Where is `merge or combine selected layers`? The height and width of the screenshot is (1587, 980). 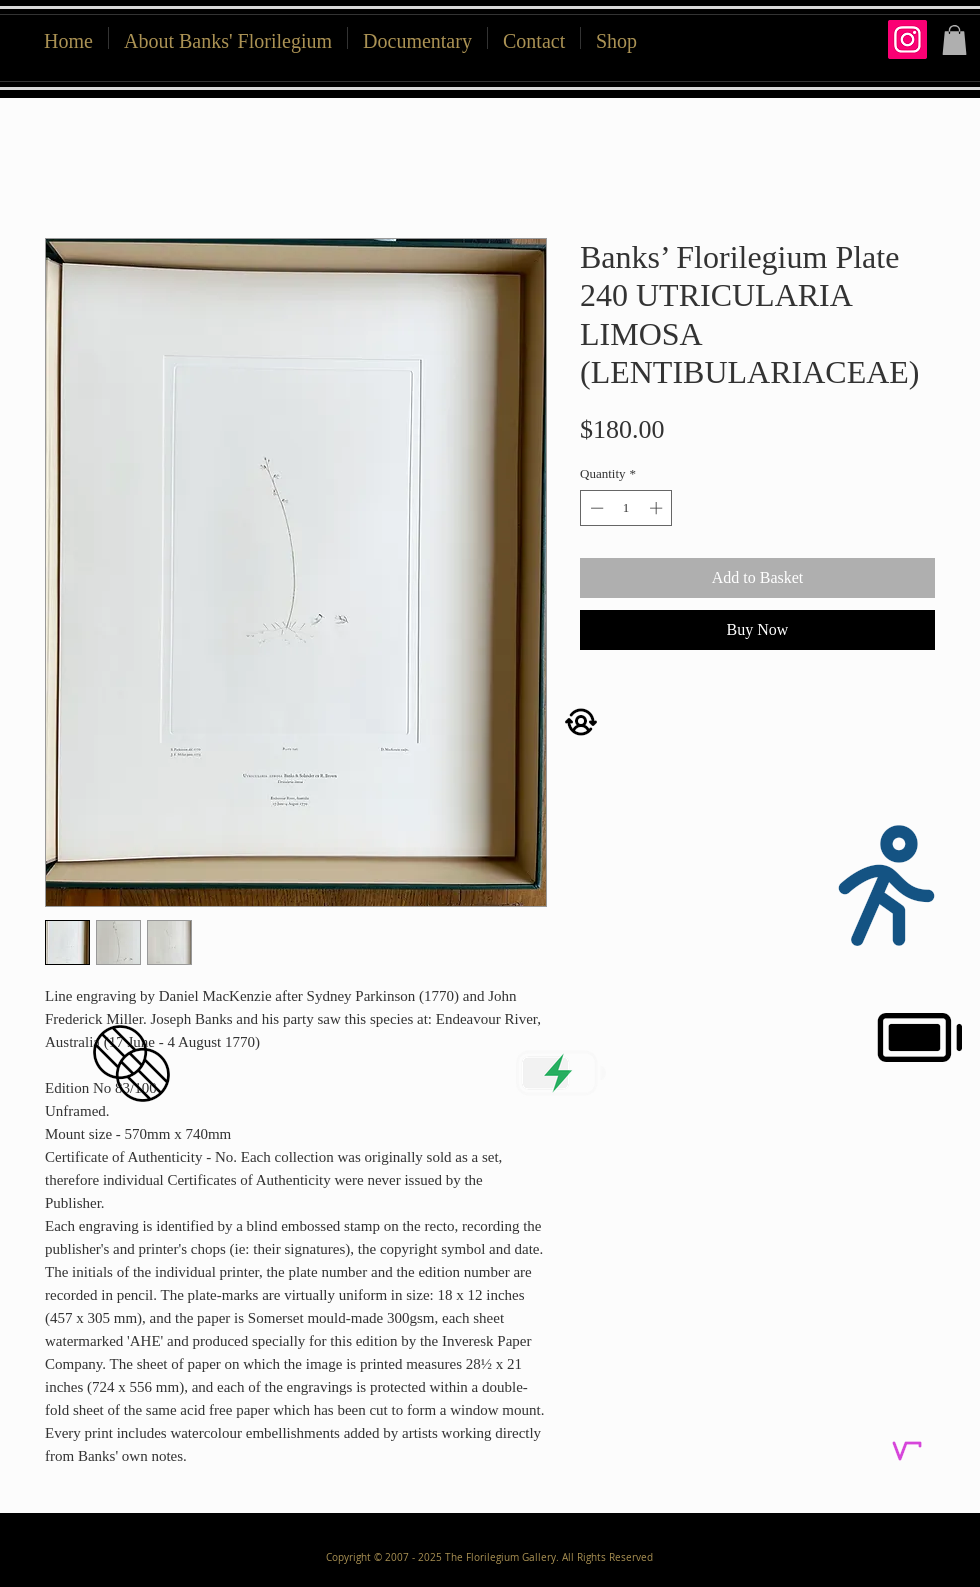
merge or combine selected layers is located at coordinates (131, 1063).